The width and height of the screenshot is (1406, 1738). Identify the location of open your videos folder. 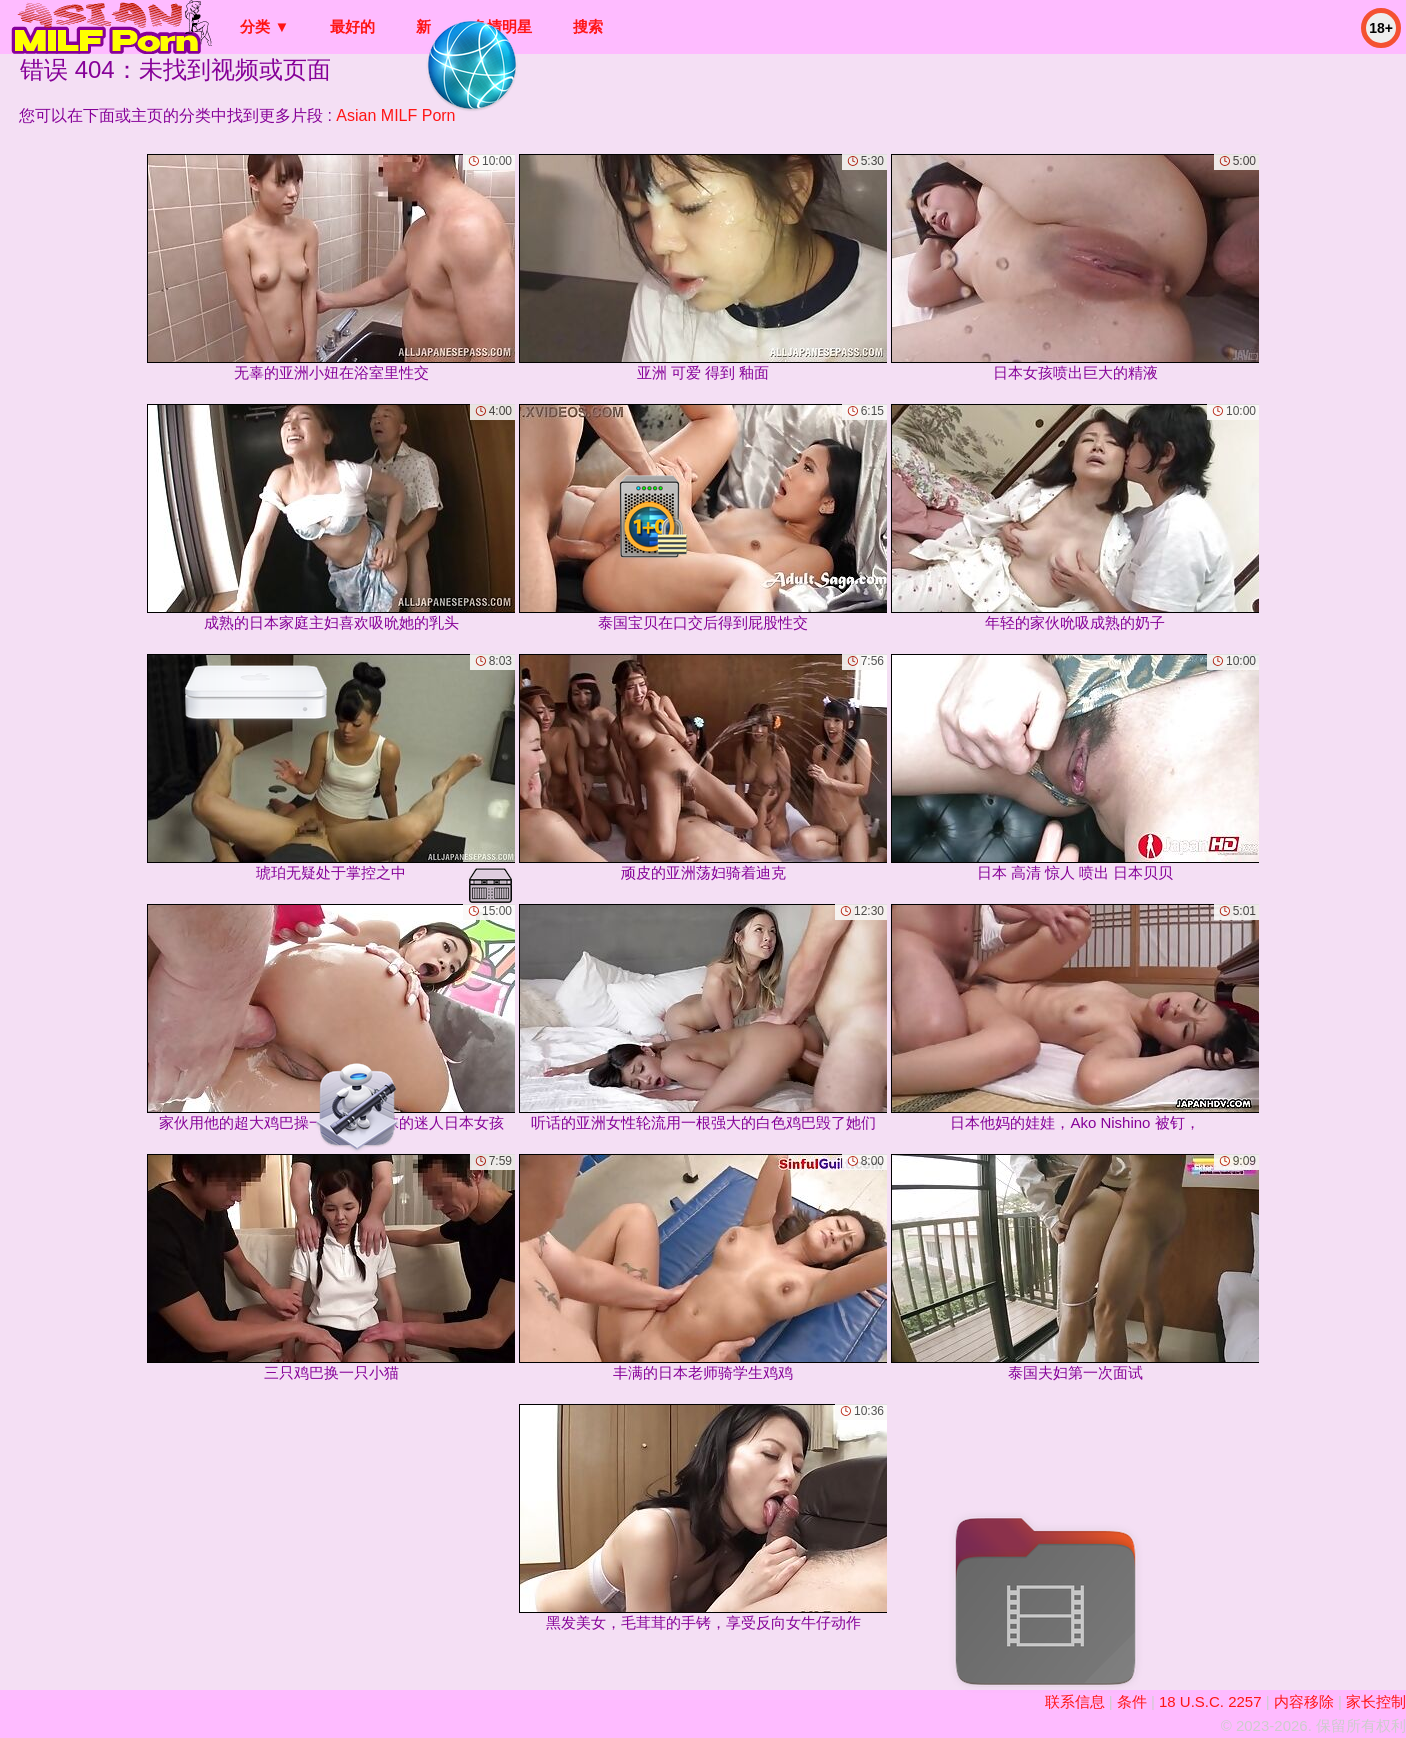
(1045, 1601).